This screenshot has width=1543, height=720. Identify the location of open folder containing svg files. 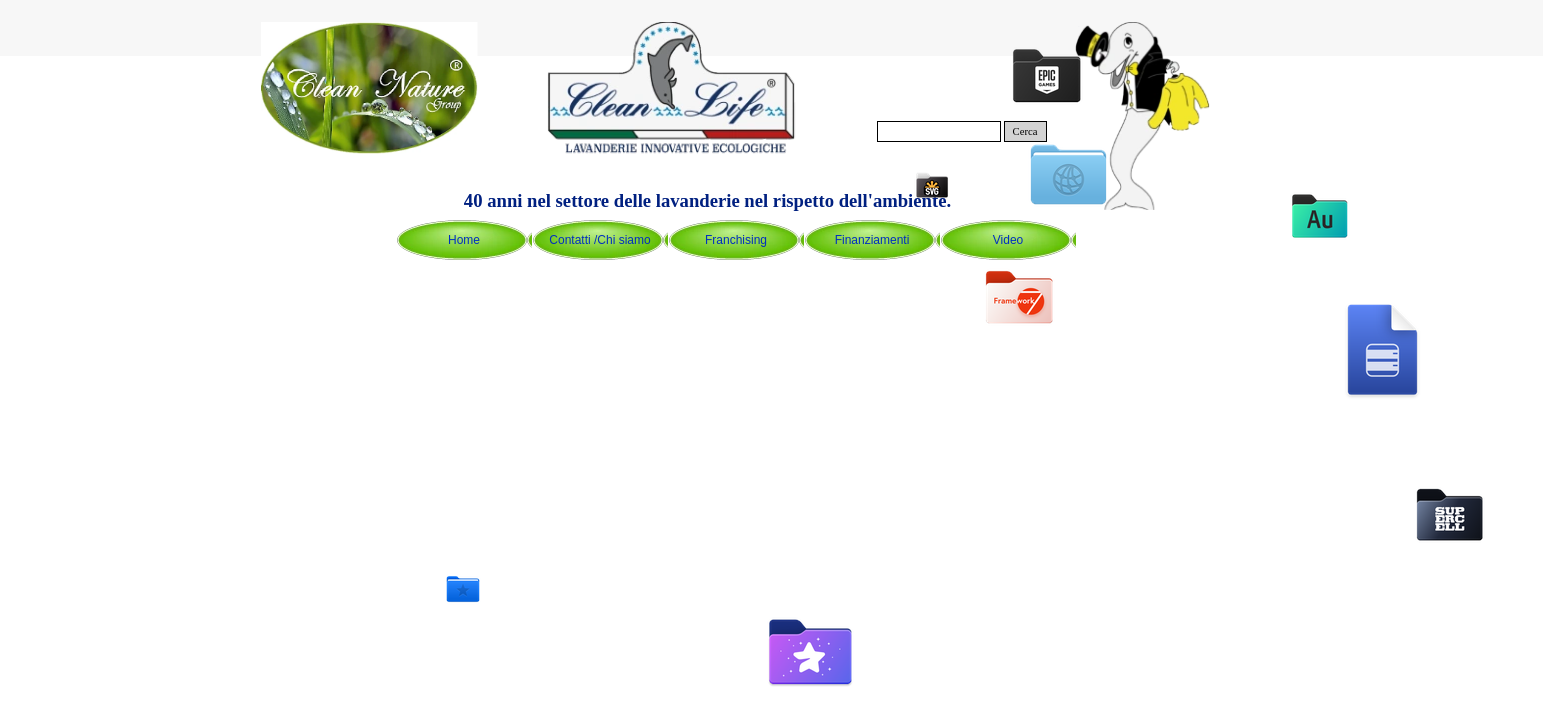
(932, 186).